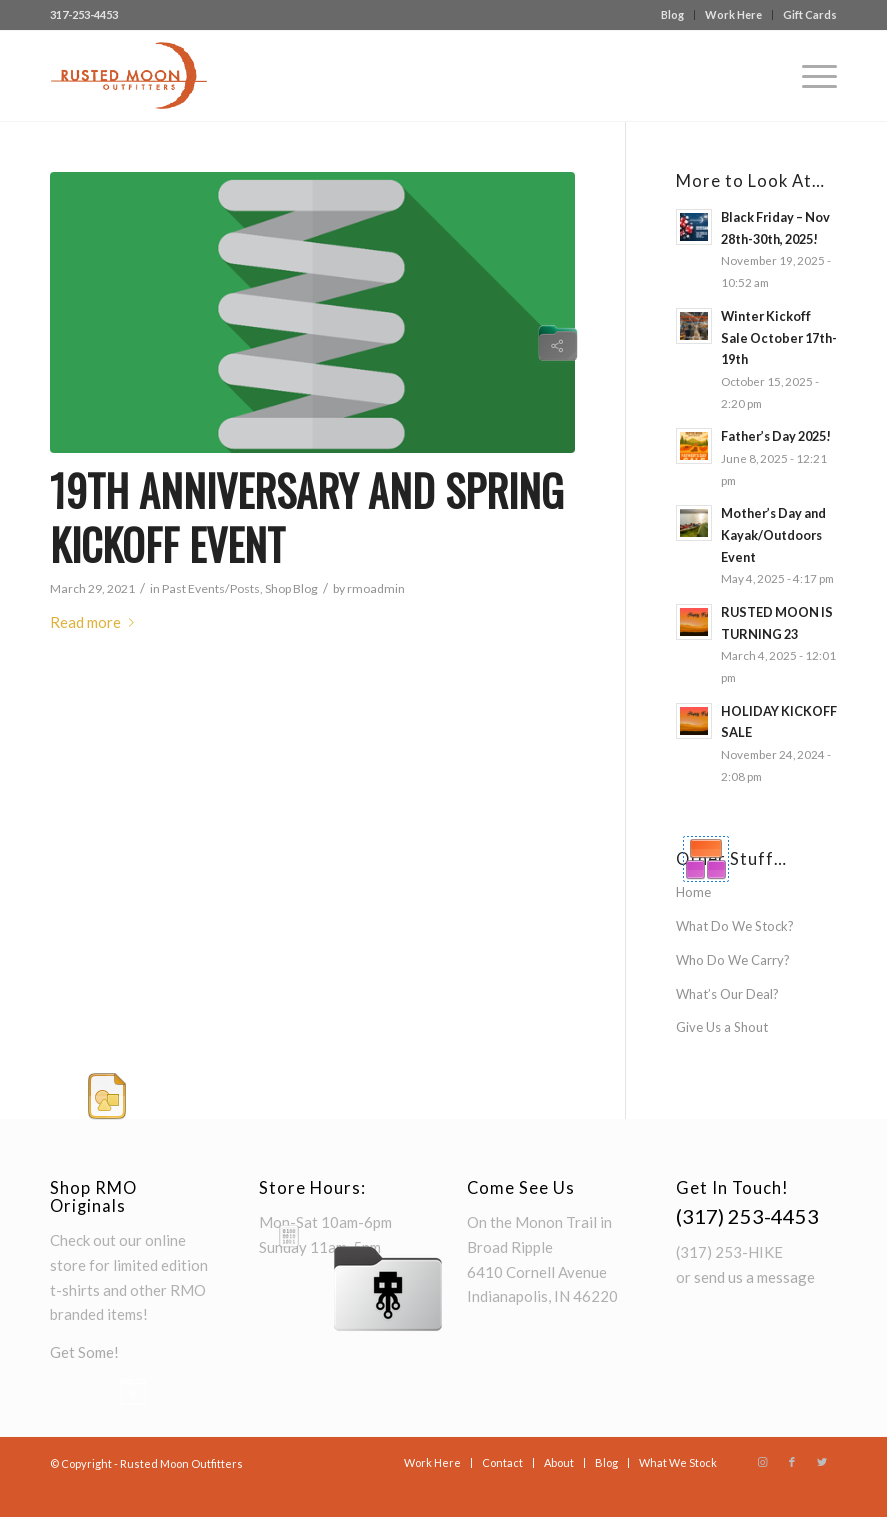 The height and width of the screenshot is (1517, 887). I want to click on folder containing USB security testing tools, so click(387, 1291).